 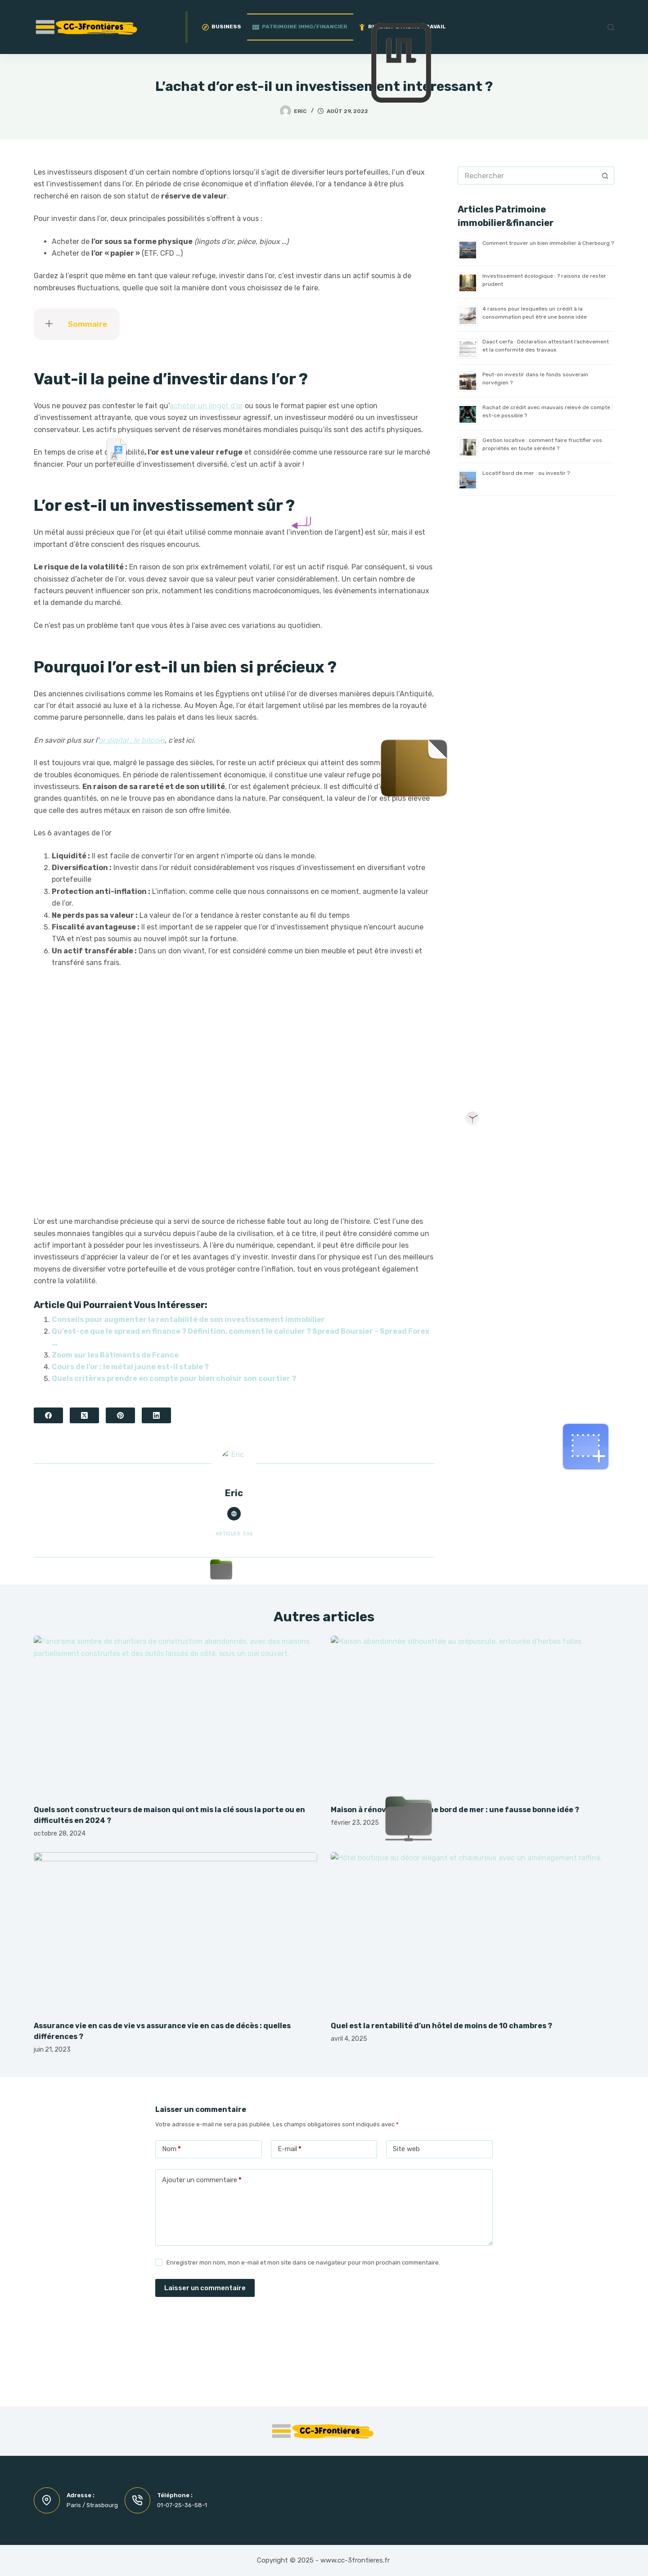 What do you see at coordinates (472, 1118) in the screenshot?
I see `access recently opened files and folders` at bounding box center [472, 1118].